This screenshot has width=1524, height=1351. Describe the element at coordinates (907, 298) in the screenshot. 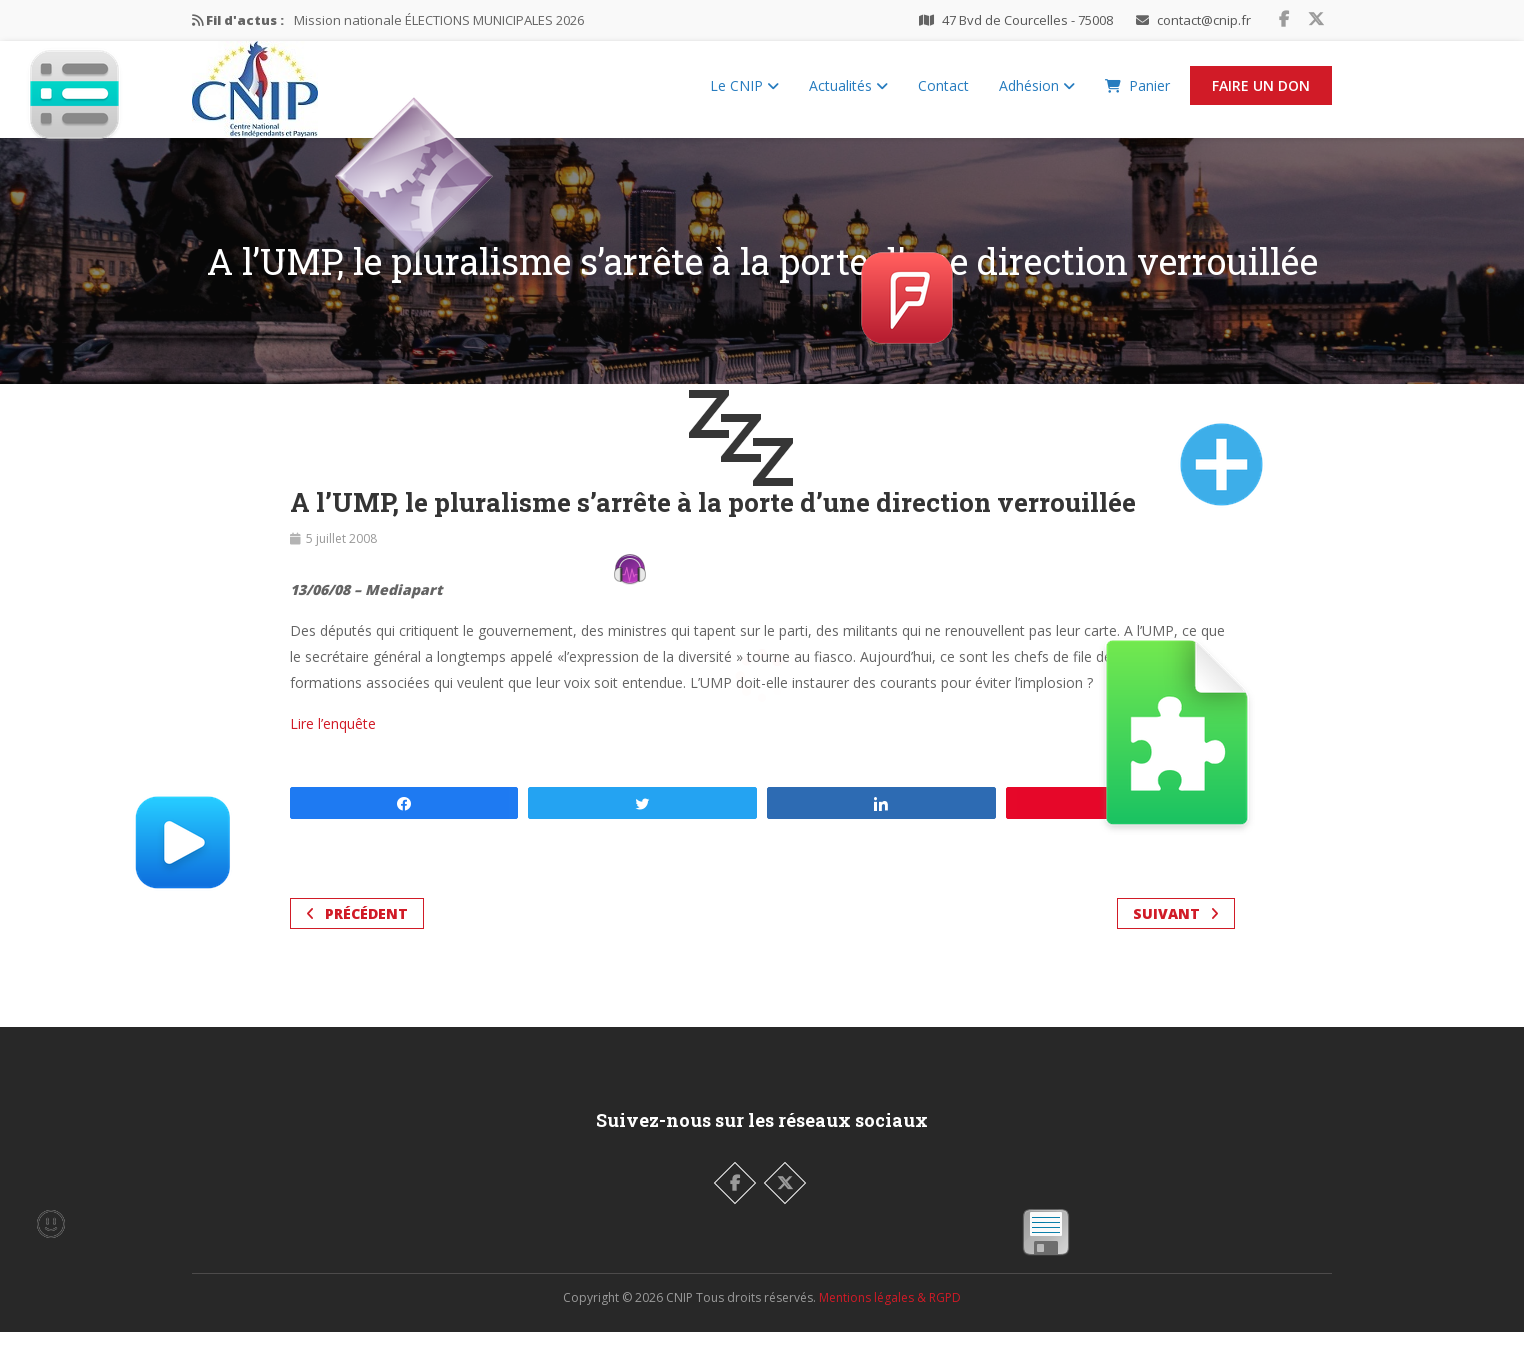

I see `open the Foursquare app` at that location.